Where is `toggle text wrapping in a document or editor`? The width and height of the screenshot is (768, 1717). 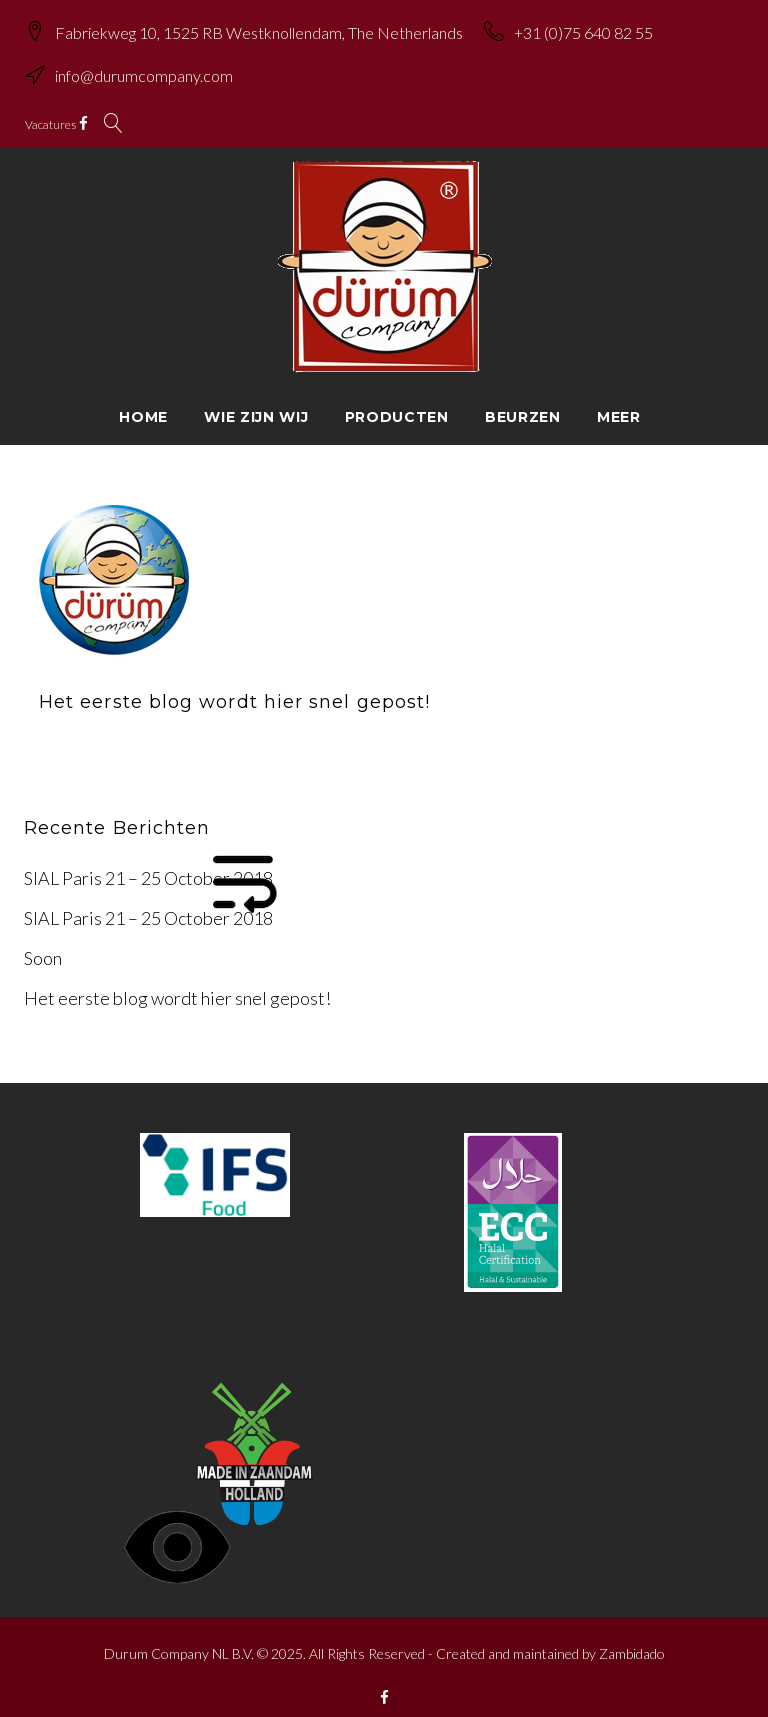 toggle text wrapping in a document or editor is located at coordinates (243, 882).